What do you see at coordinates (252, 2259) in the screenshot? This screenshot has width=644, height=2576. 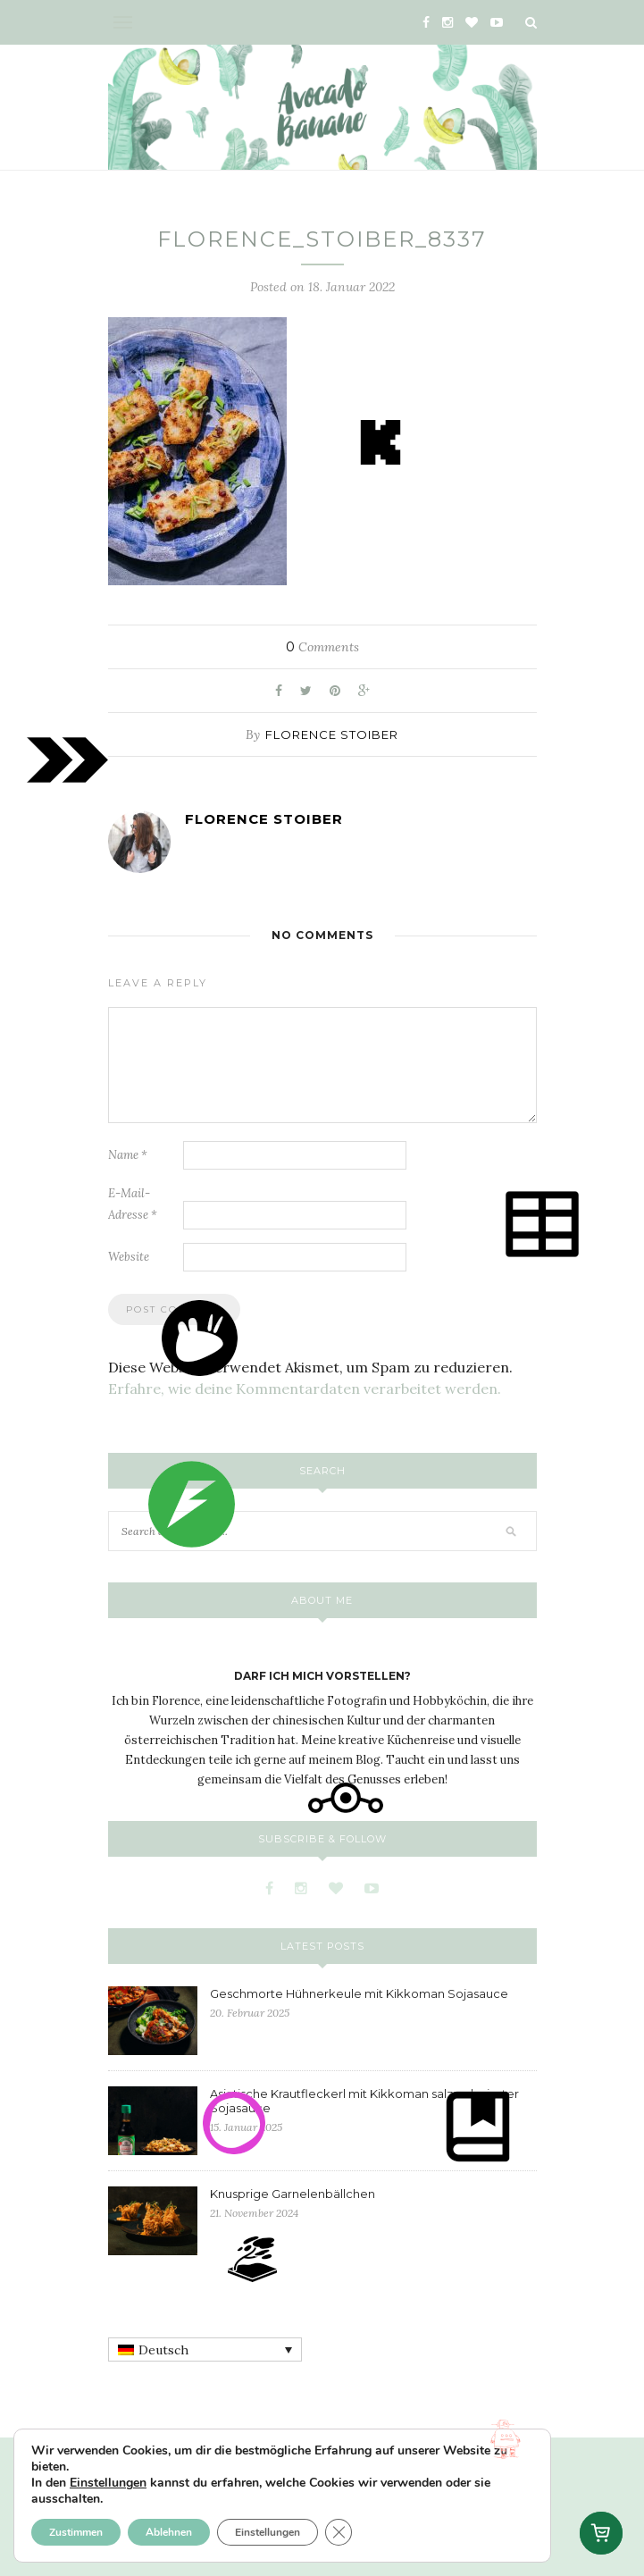 I see `open Microsoft Sway application` at bounding box center [252, 2259].